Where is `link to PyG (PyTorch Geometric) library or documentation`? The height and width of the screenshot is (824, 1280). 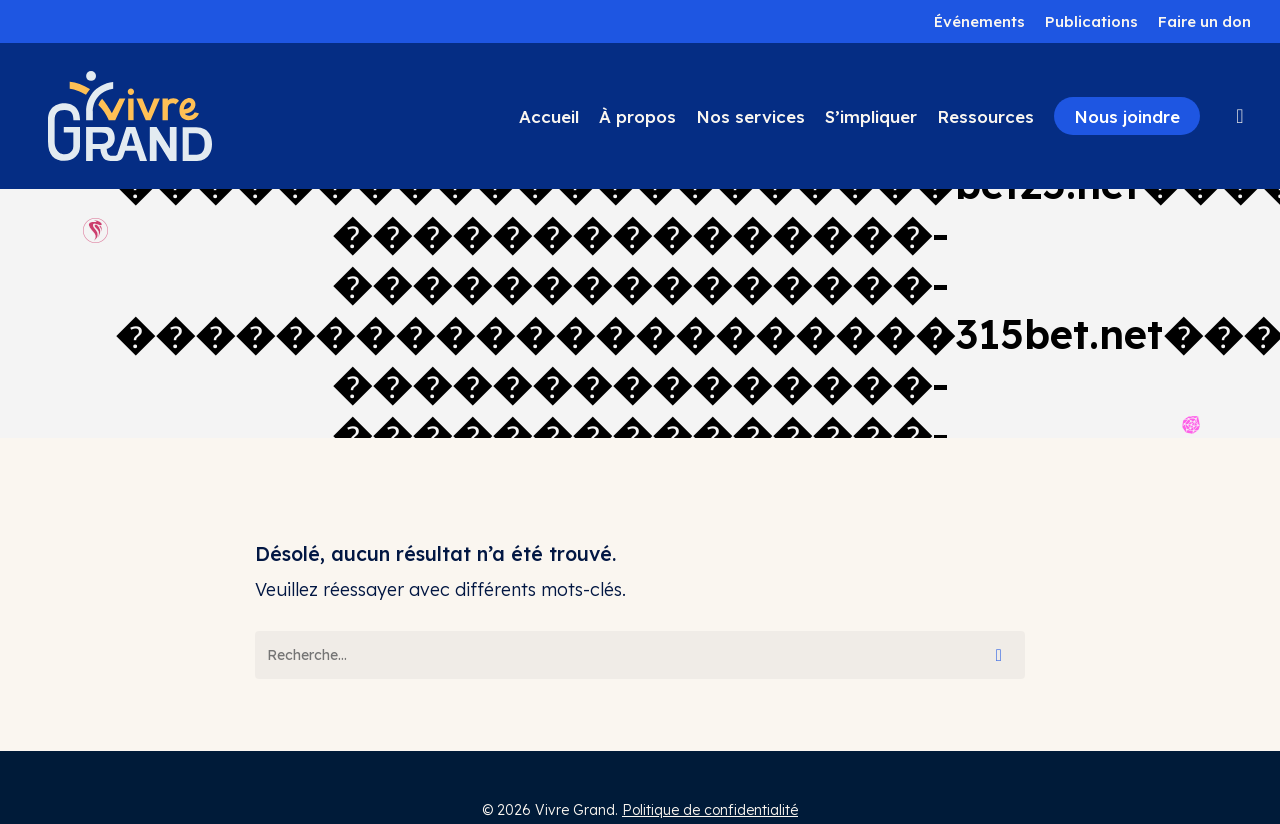
link to PyG (PyTorch Geometric) library or documentation is located at coordinates (1191, 425).